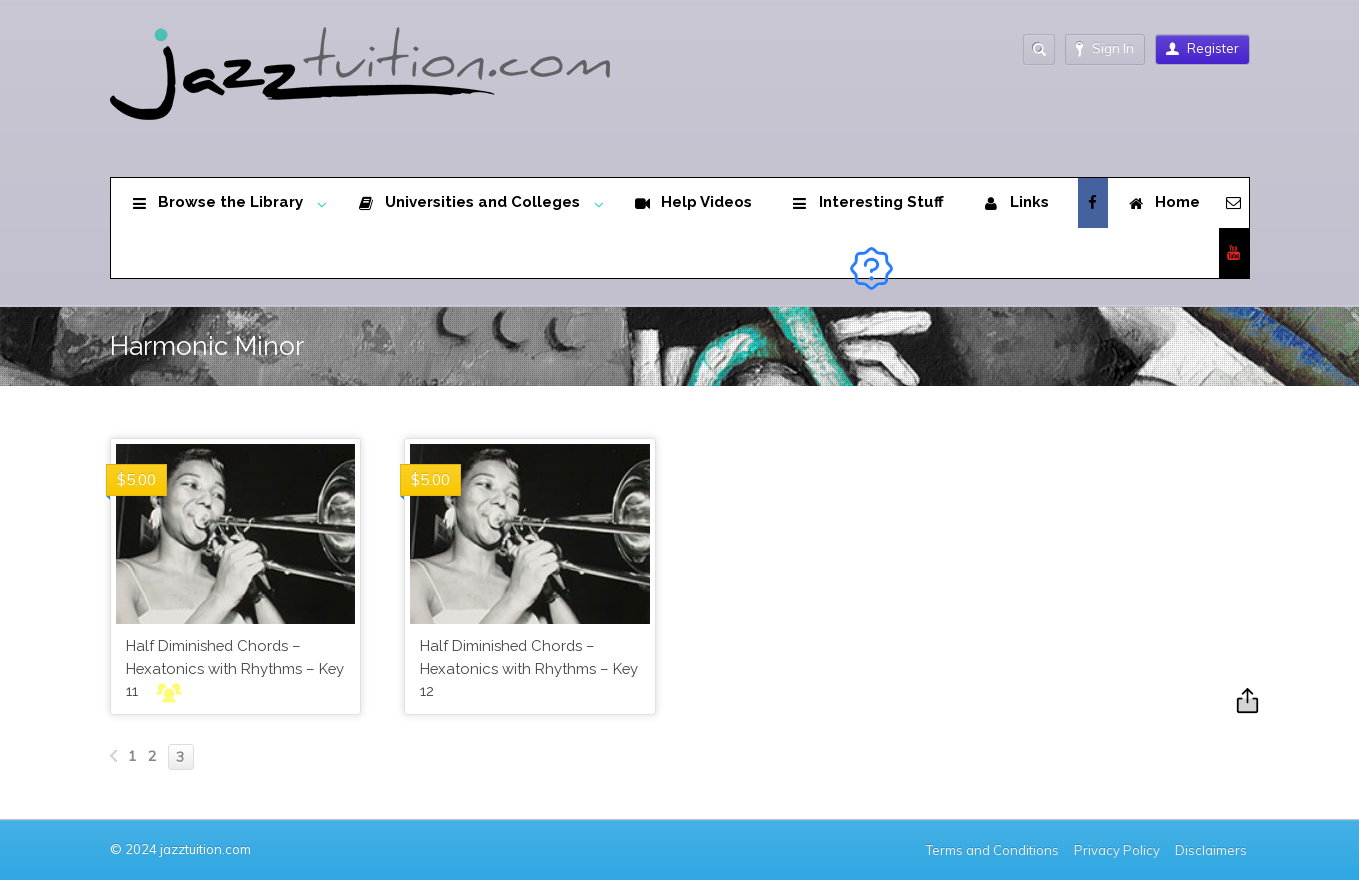 This screenshot has height=880, width=1359. I want to click on view group members or team, so click(169, 692).